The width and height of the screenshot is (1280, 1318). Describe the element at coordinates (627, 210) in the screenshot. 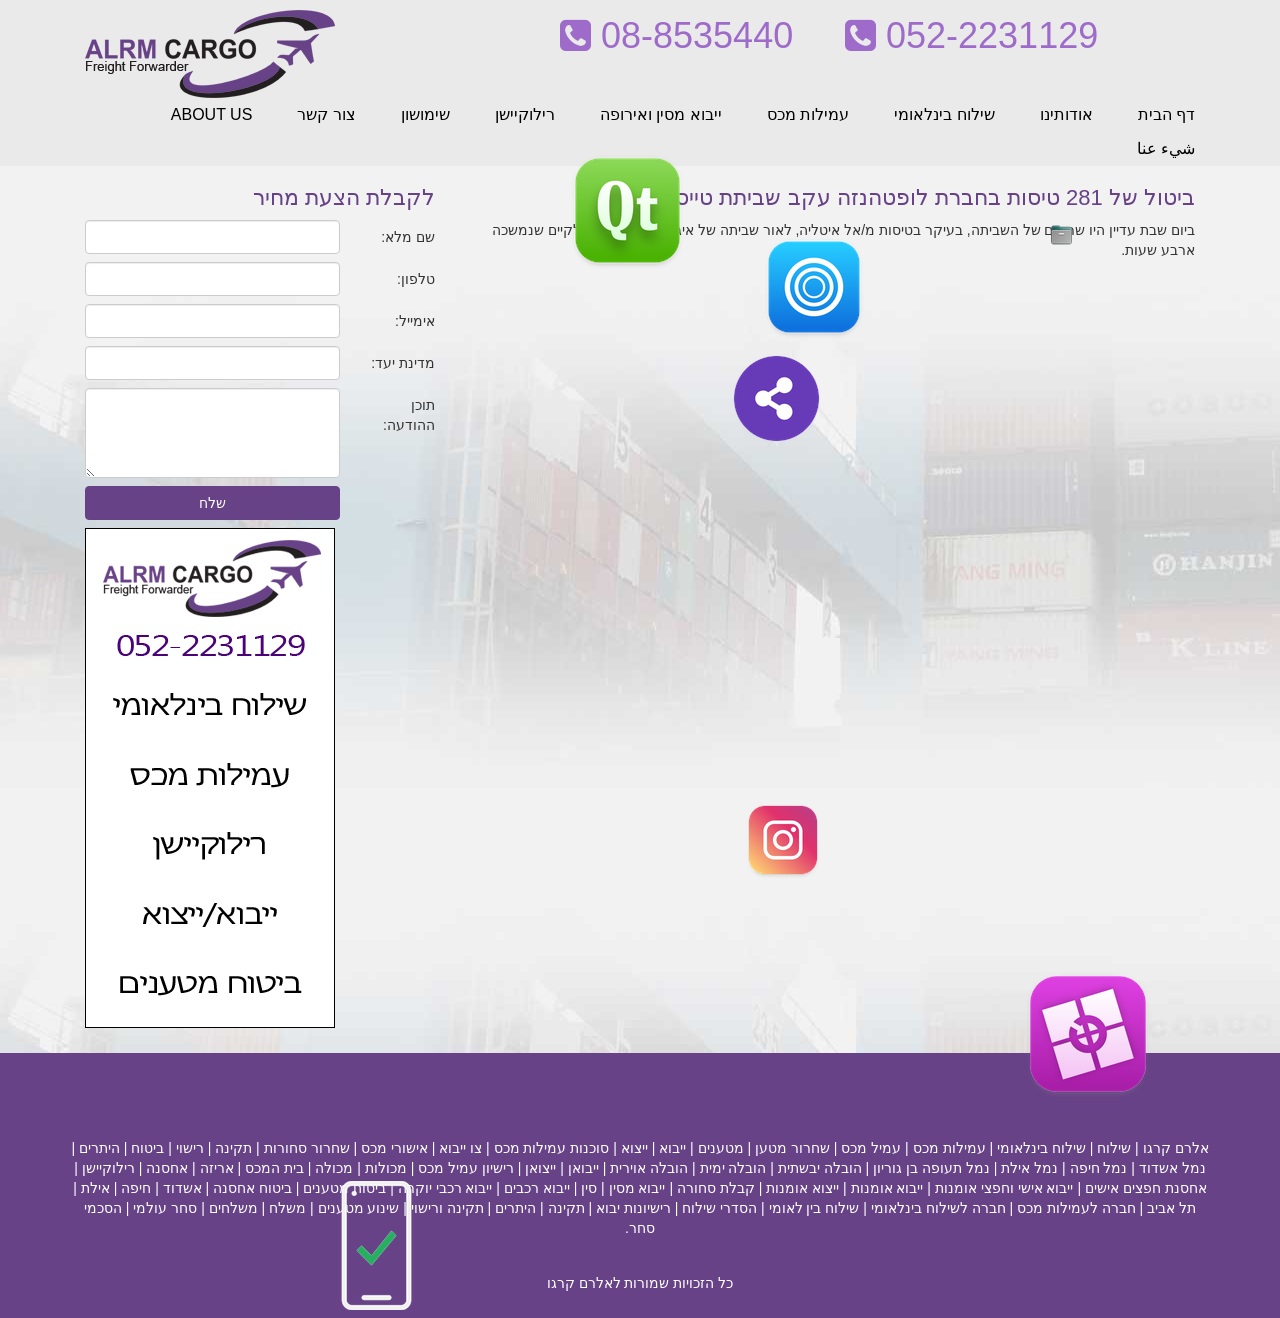

I see `open Qt application framework` at that location.